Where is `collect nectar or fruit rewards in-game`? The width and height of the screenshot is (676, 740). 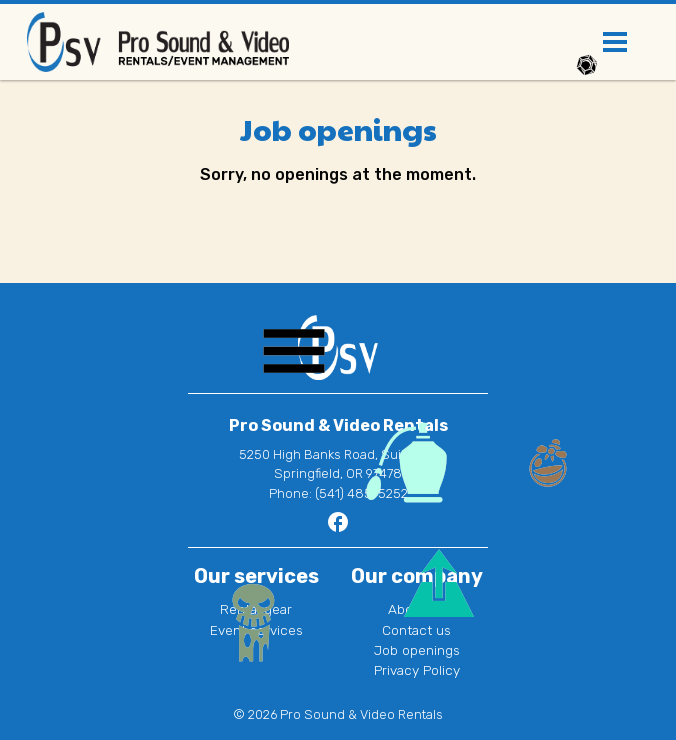 collect nectar or fruit rewards in-game is located at coordinates (548, 463).